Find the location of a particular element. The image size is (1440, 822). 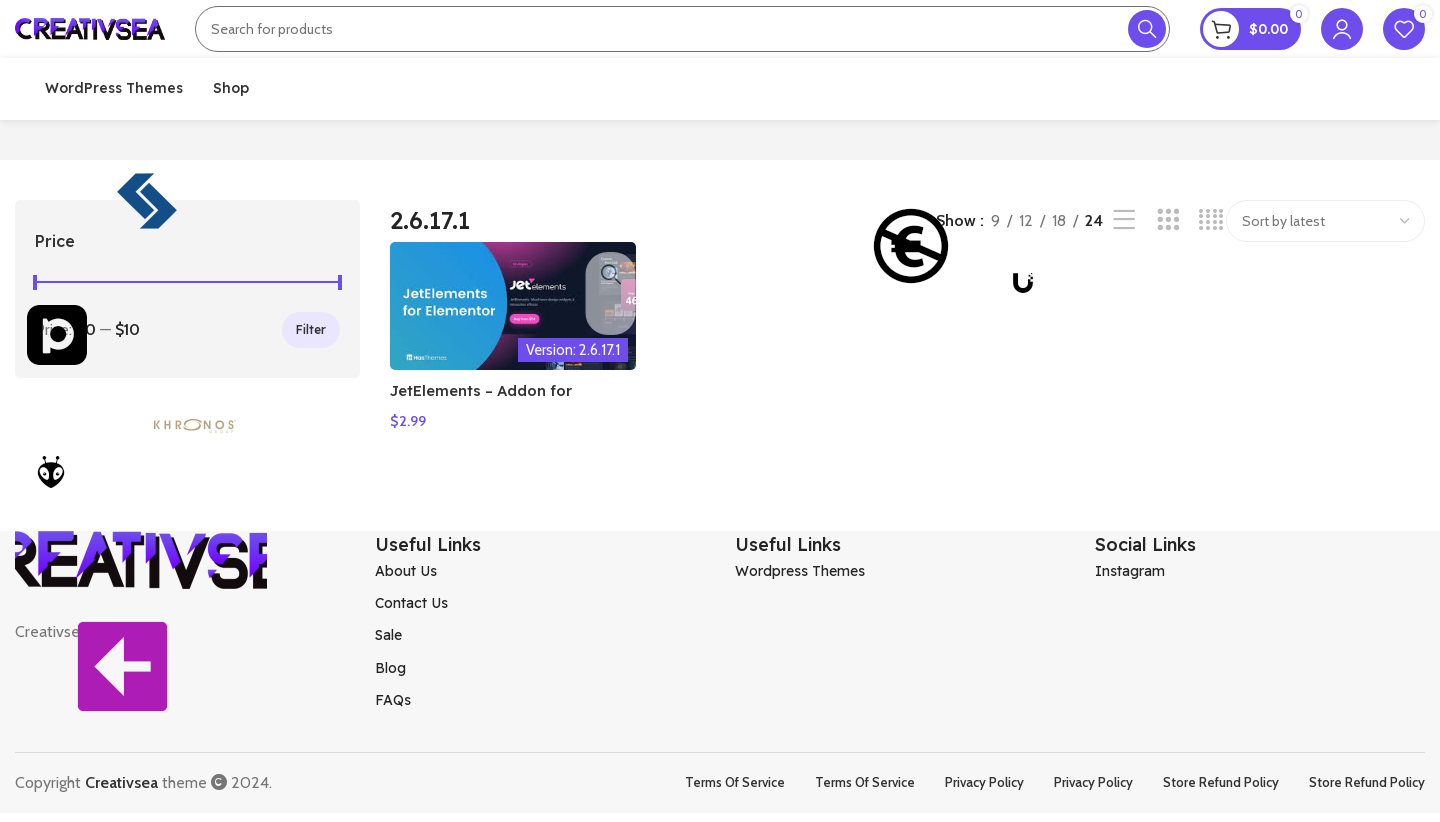

khronos group company logo is located at coordinates (195, 426).